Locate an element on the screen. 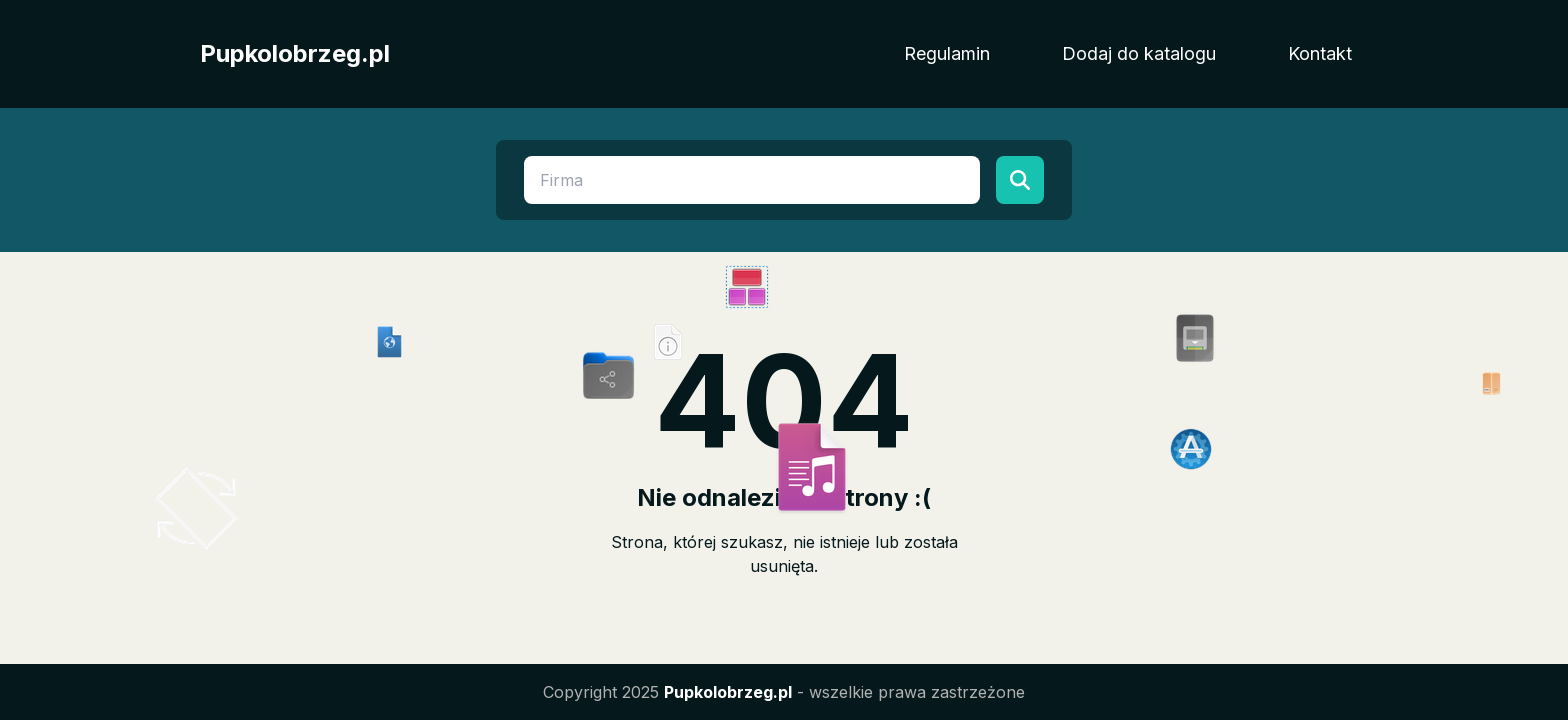 The image size is (1568, 720). open your public shared folder is located at coordinates (608, 375).